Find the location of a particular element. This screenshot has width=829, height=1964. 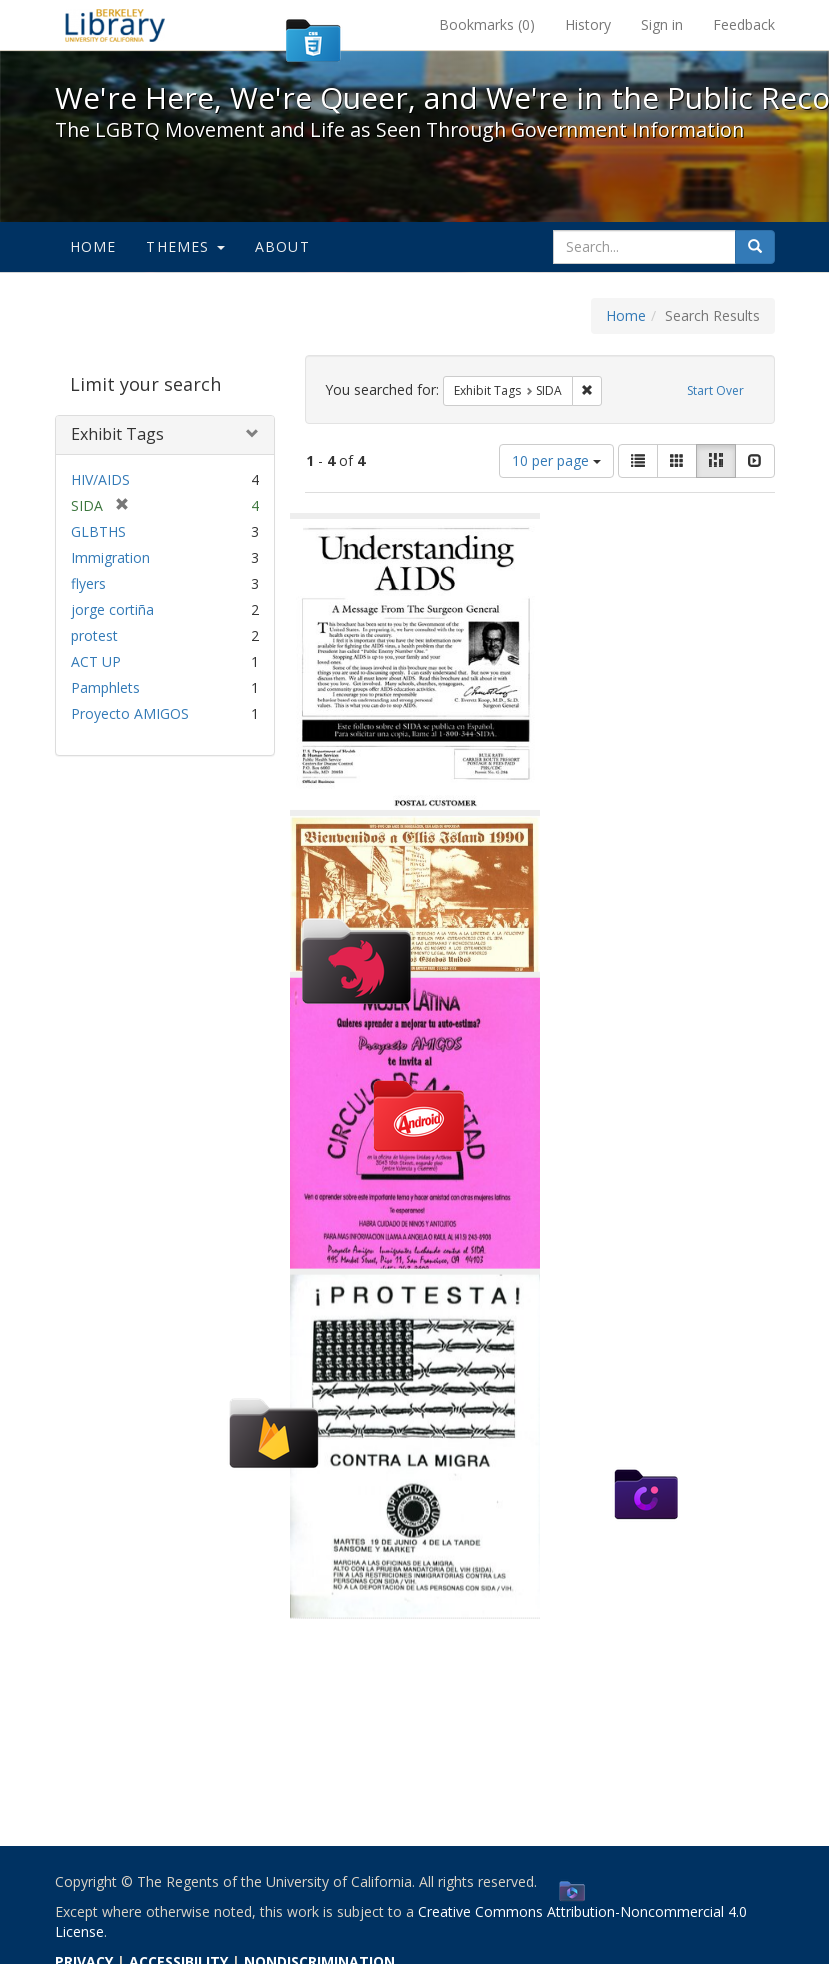

open folder containing CSS stylesheets is located at coordinates (313, 42).